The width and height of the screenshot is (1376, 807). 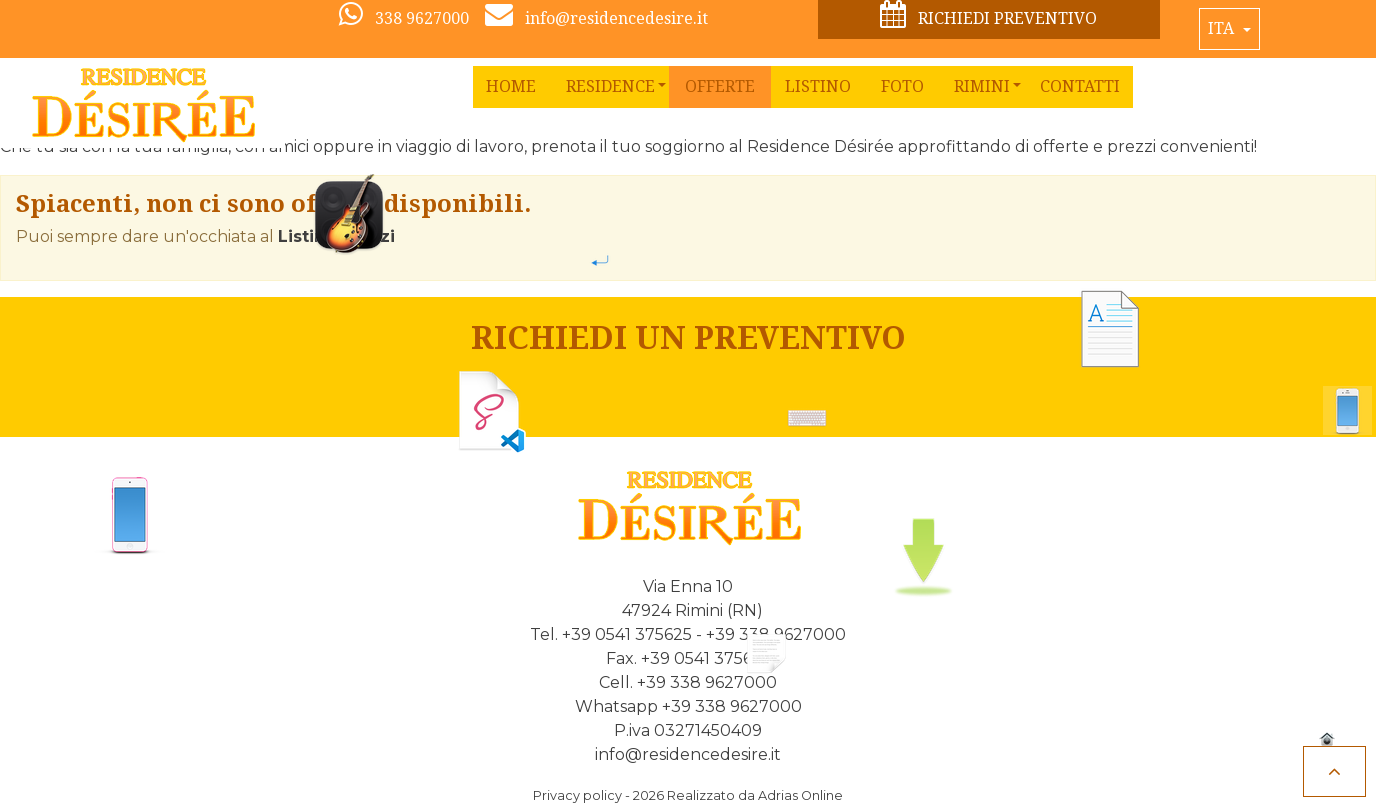 What do you see at coordinates (599, 260) in the screenshot?
I see `reply to an email message` at bounding box center [599, 260].